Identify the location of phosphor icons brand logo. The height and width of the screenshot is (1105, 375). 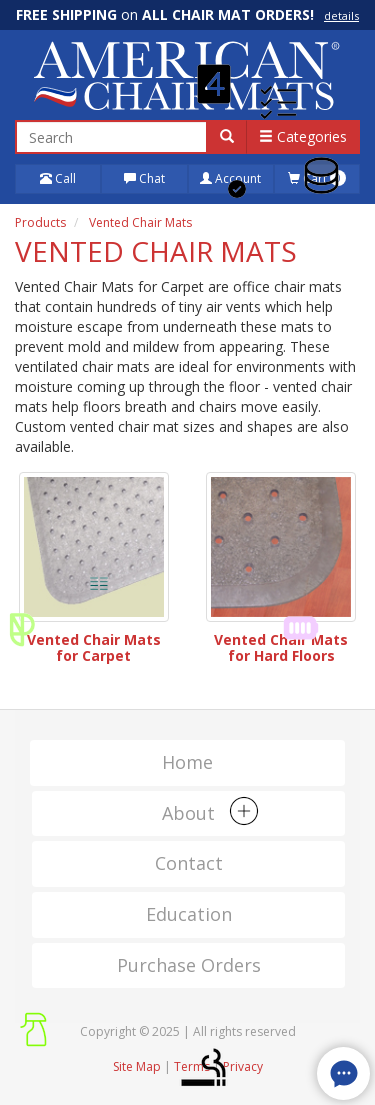
(20, 628).